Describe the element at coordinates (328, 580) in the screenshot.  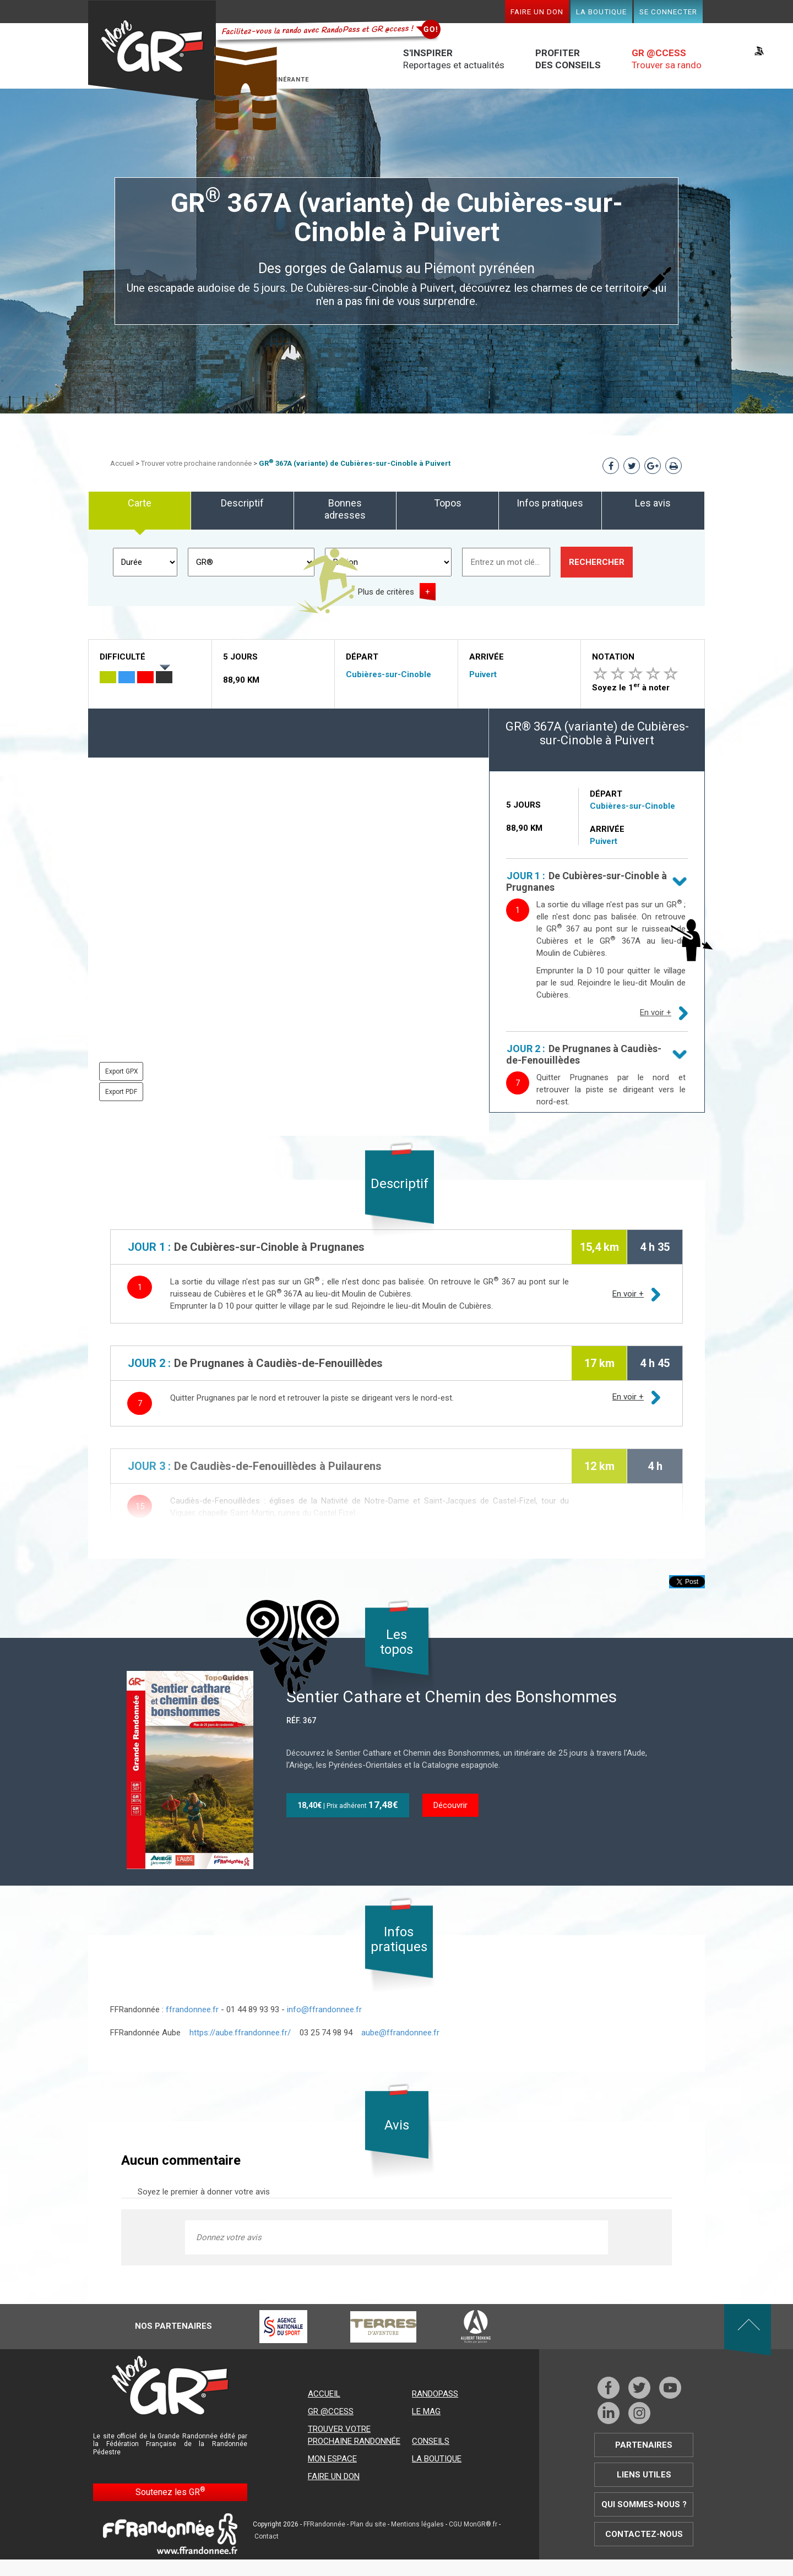
I see `access skateboarding games or activities` at that location.